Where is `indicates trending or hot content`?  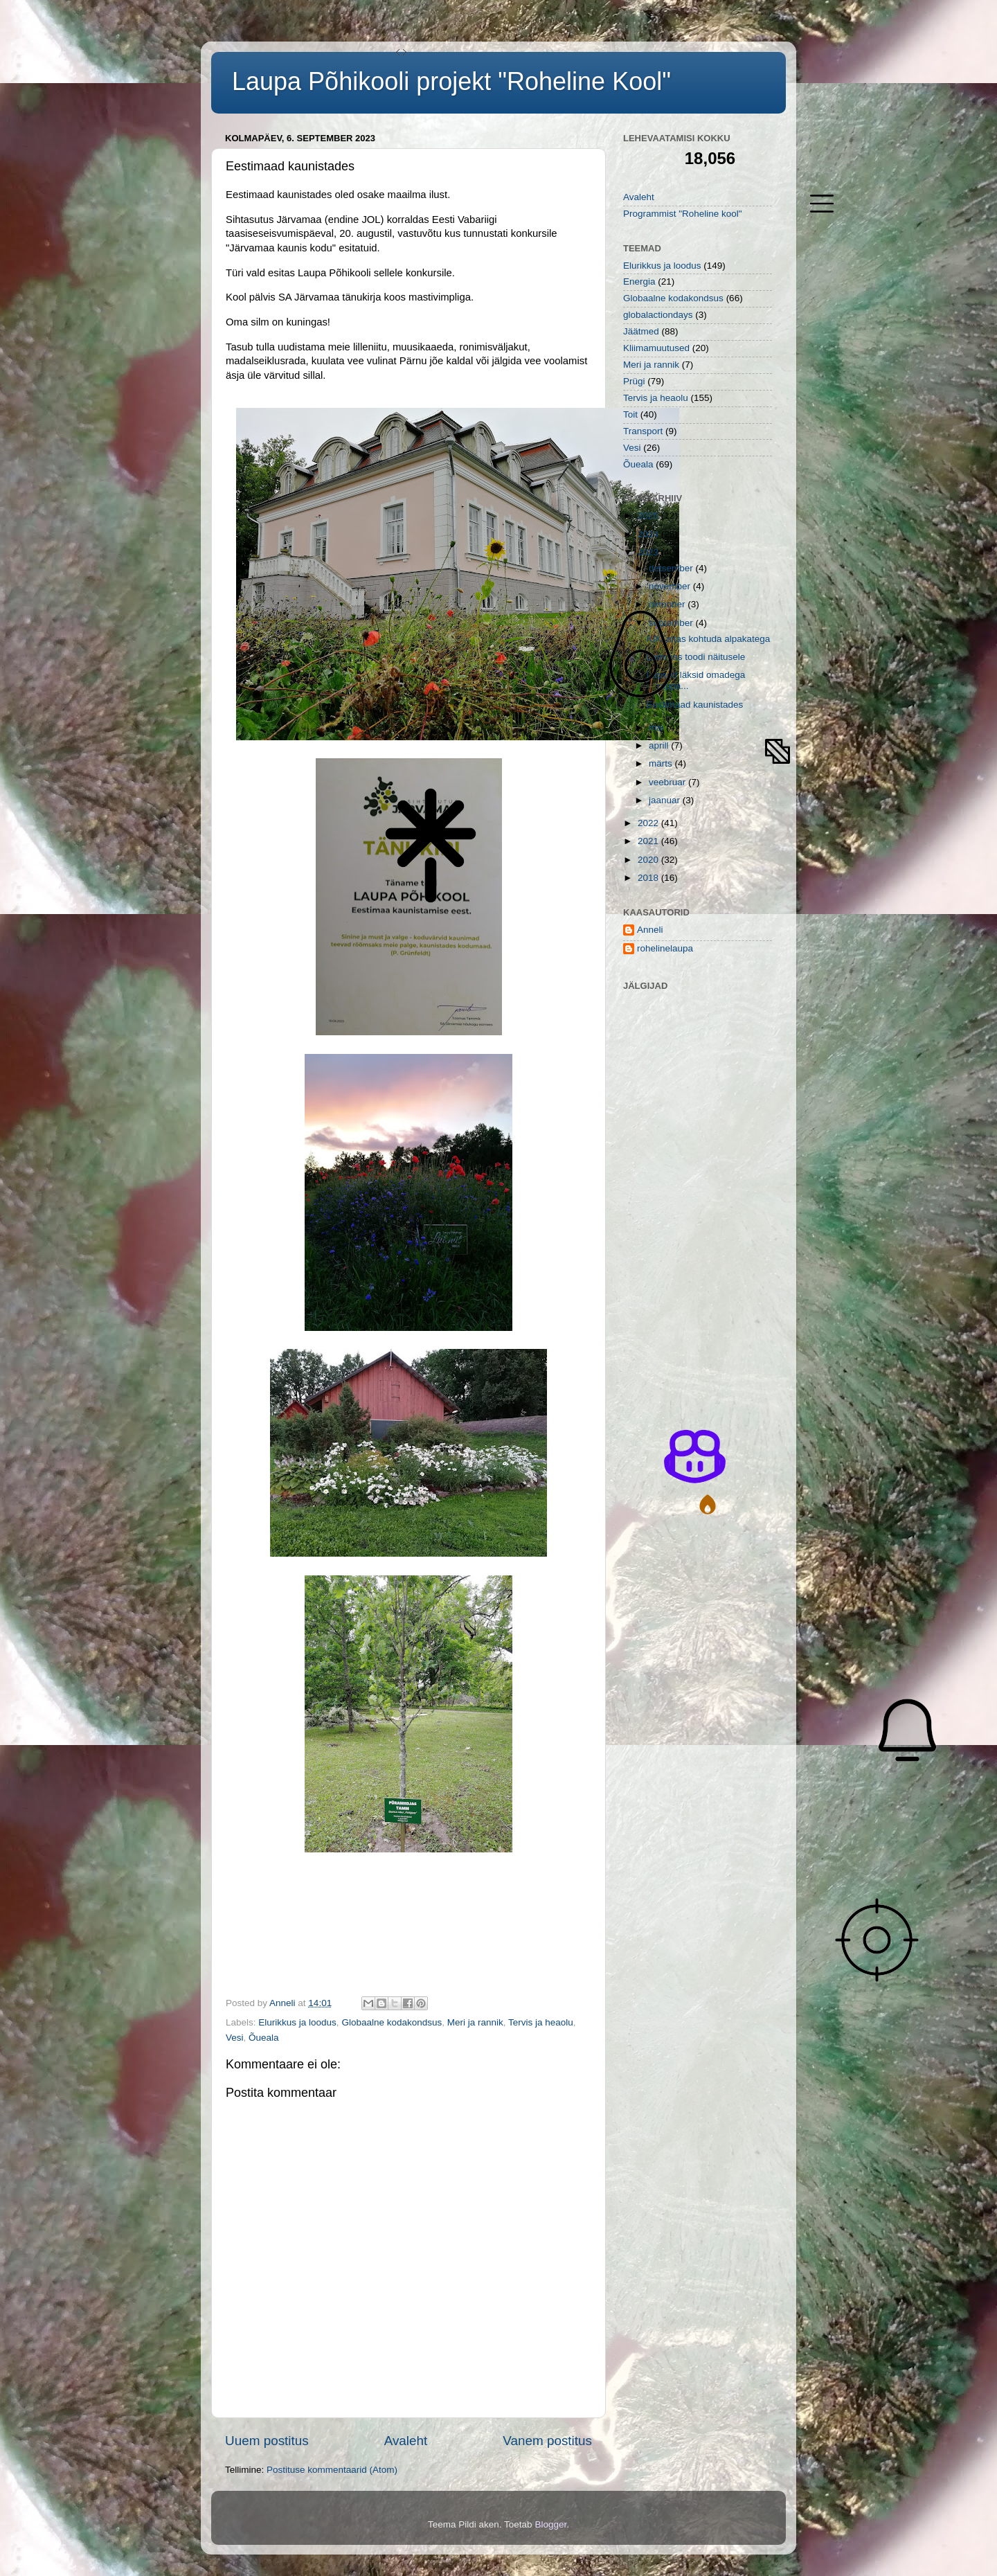 indicates trending or hot content is located at coordinates (708, 1505).